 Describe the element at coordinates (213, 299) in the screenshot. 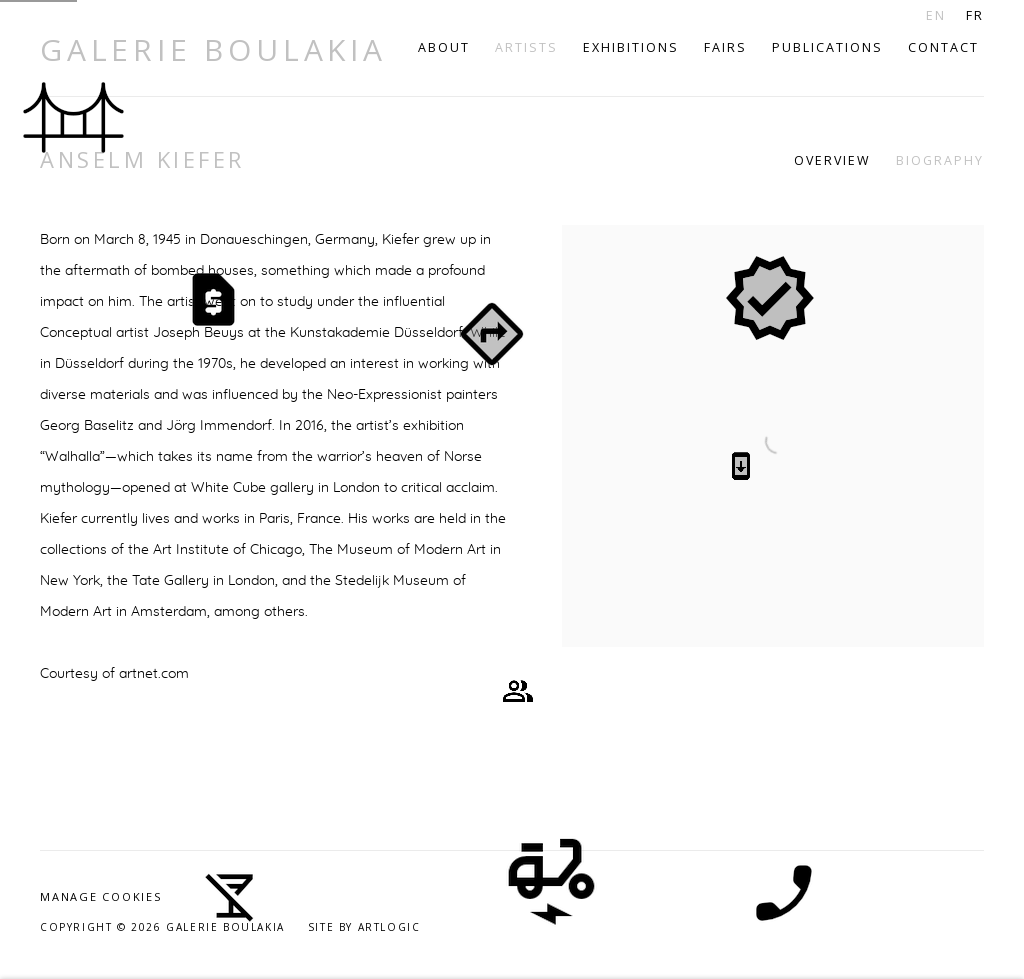

I see `view invoice or payment request` at that location.